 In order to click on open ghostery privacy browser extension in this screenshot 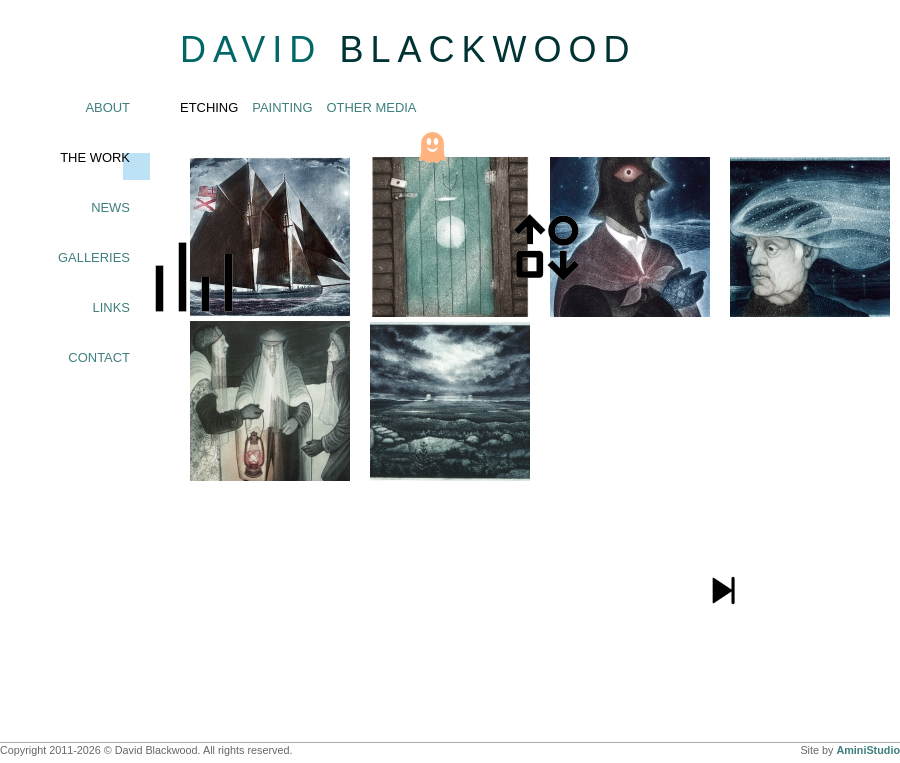, I will do `click(432, 147)`.